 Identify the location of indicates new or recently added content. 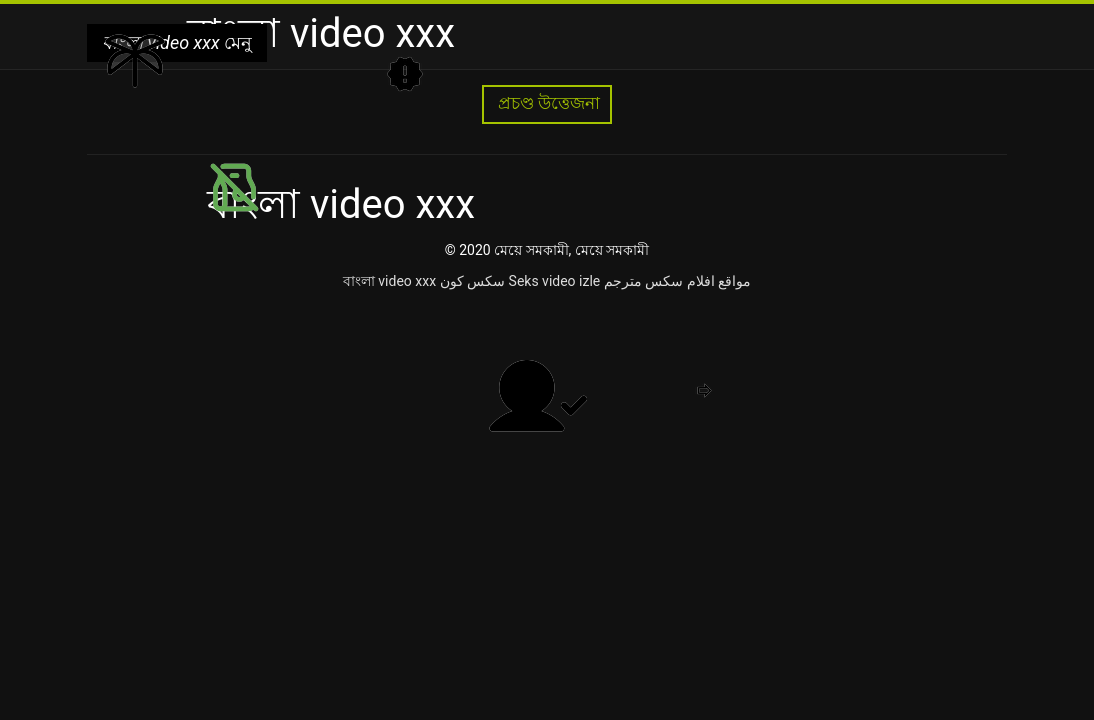
(405, 74).